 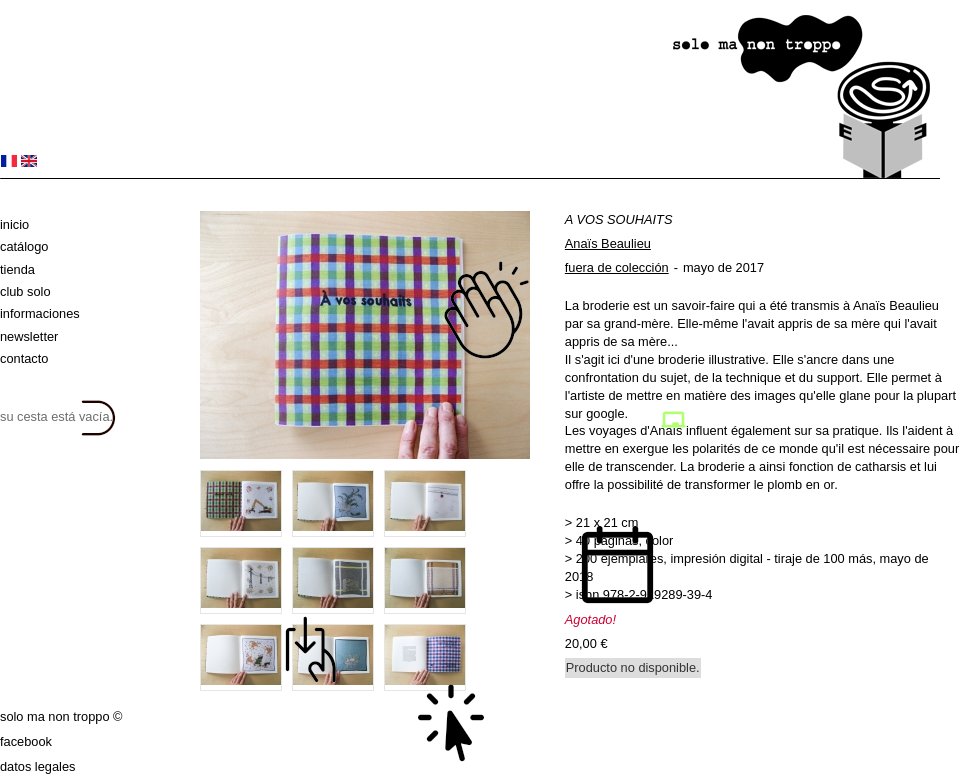 I want to click on applaud or show appreciation for content, so click(x=485, y=310).